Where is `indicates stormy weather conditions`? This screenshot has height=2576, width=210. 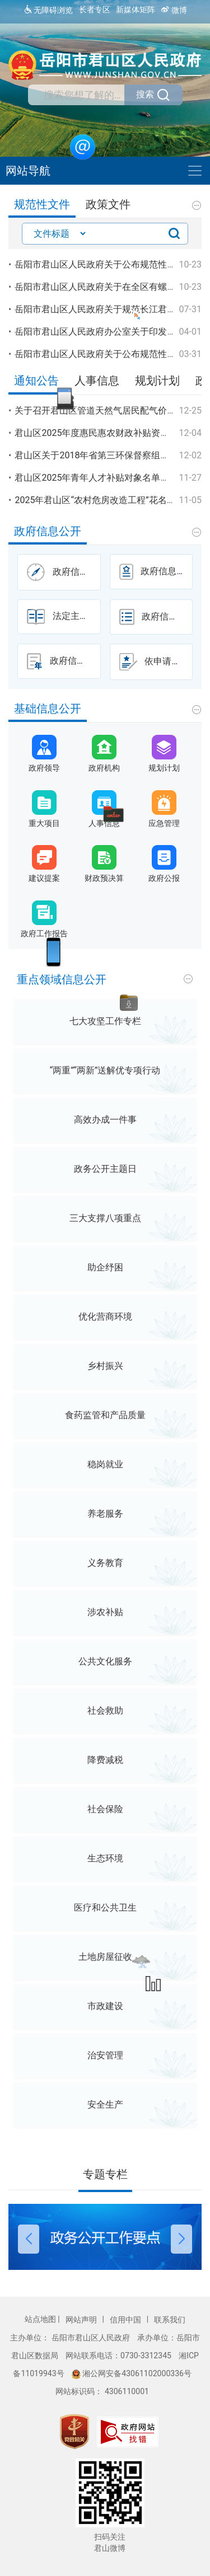
indicates stormy weather conditions is located at coordinates (141, 1961).